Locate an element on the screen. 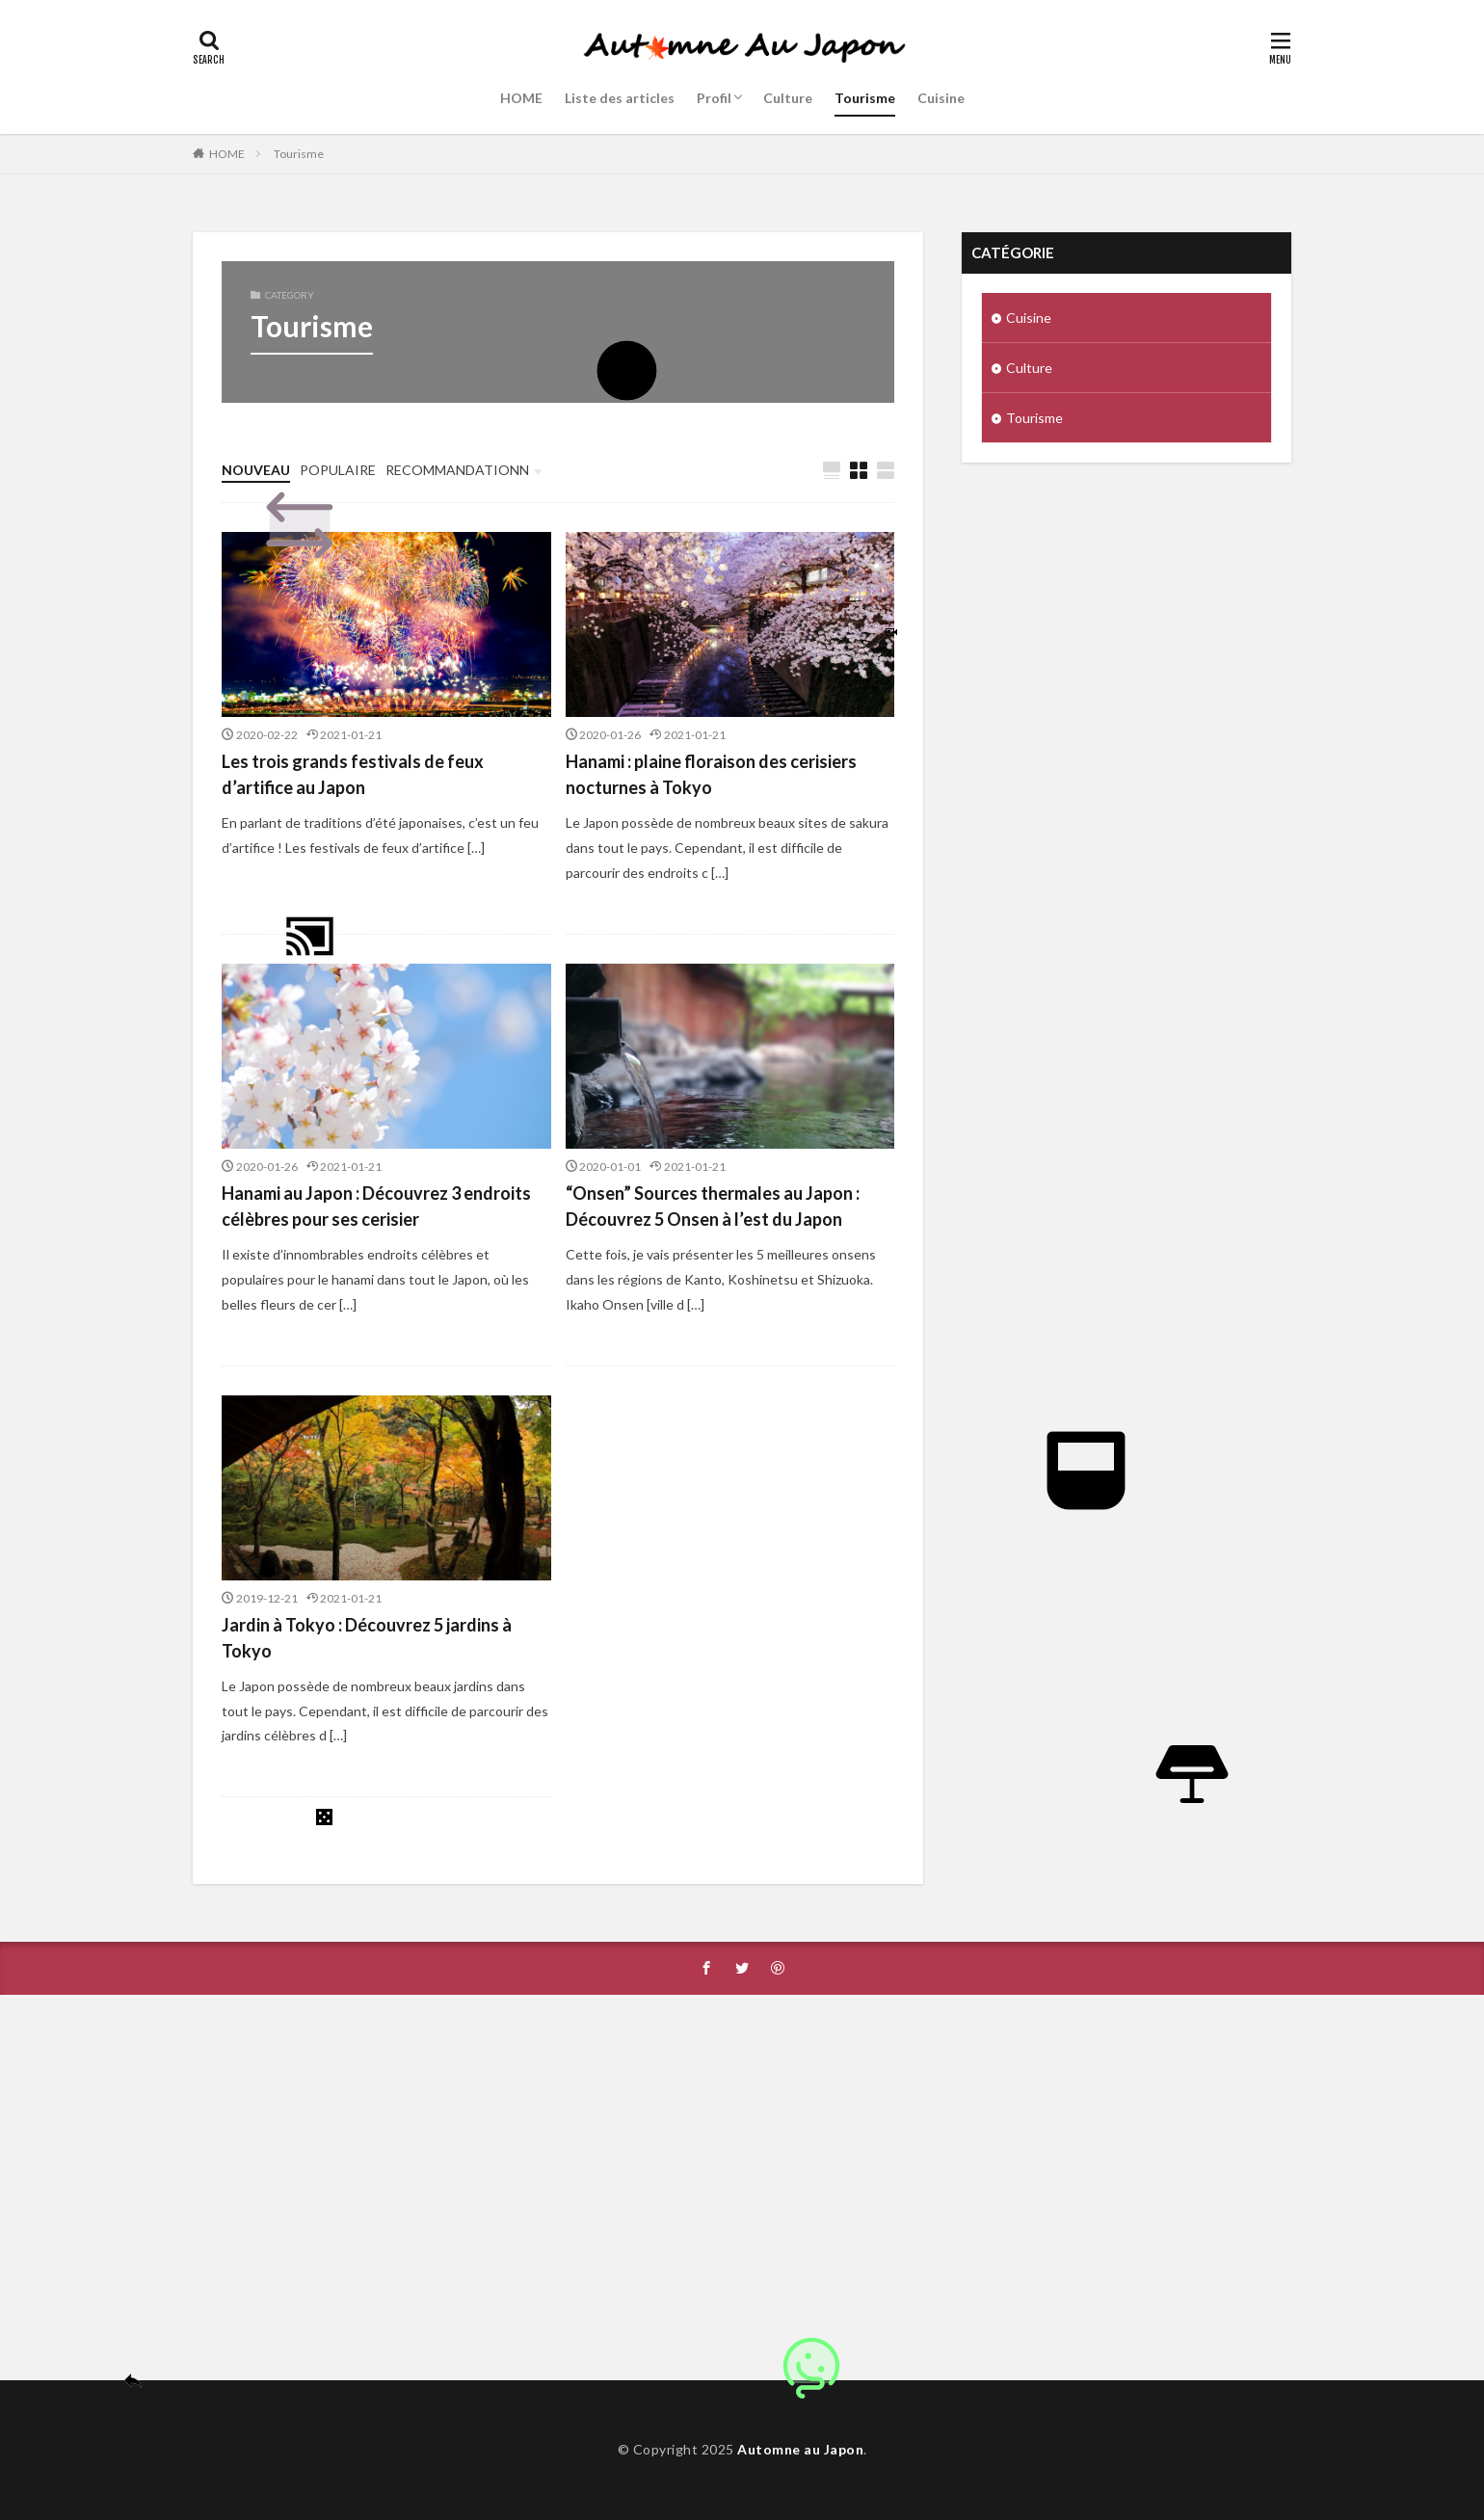 This screenshot has height=2520, width=1484. access casino or gambling games is located at coordinates (324, 1817).